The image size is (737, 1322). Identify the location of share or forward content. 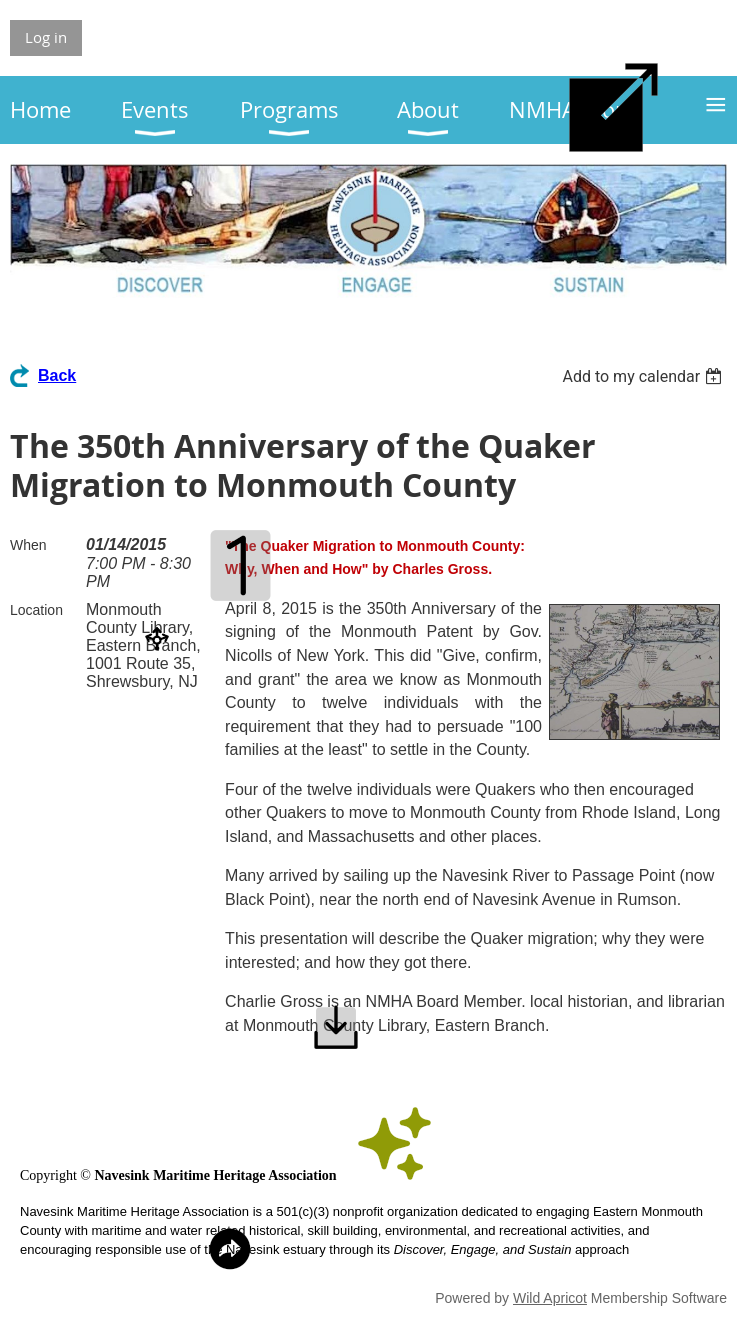
(230, 1249).